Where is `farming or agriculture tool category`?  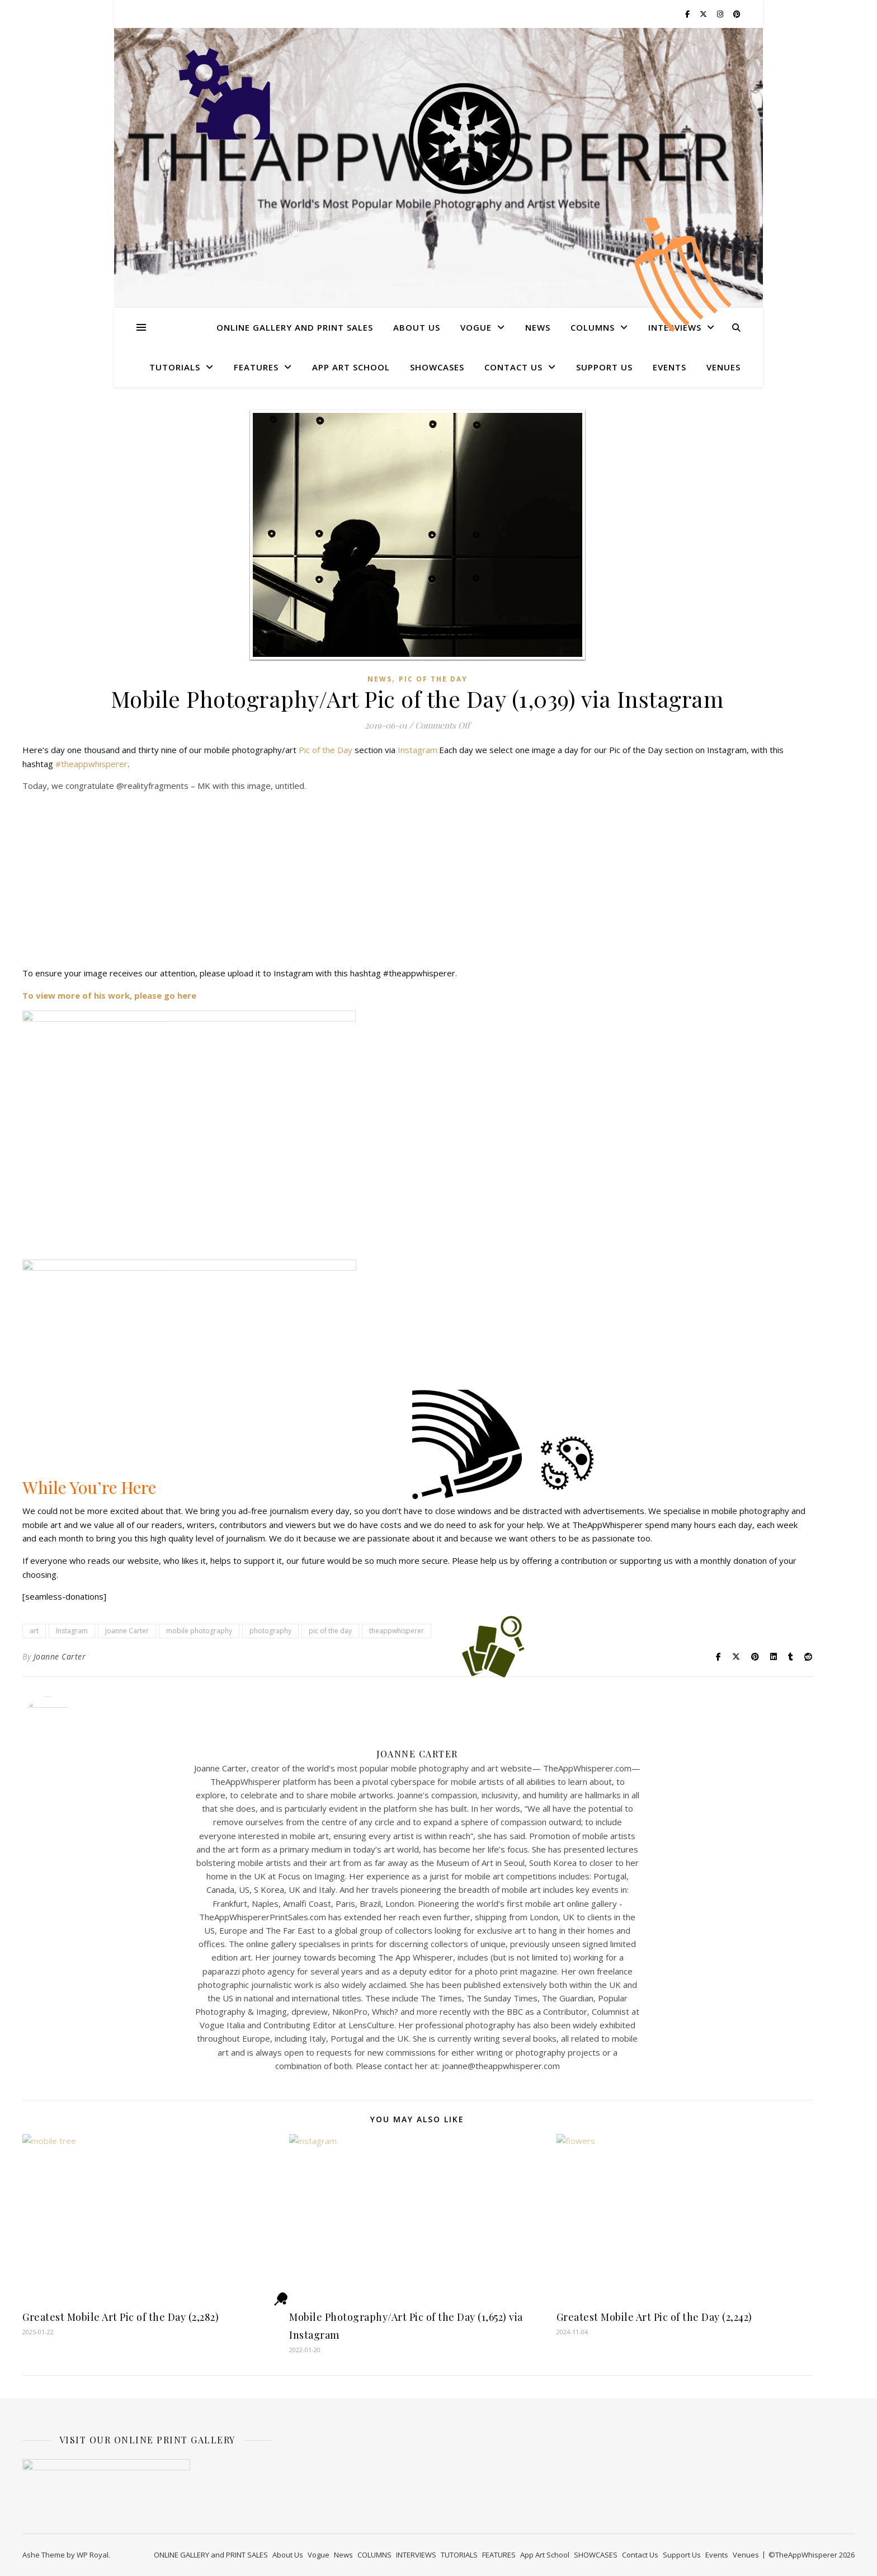 farming or agriculture tool category is located at coordinates (680, 274).